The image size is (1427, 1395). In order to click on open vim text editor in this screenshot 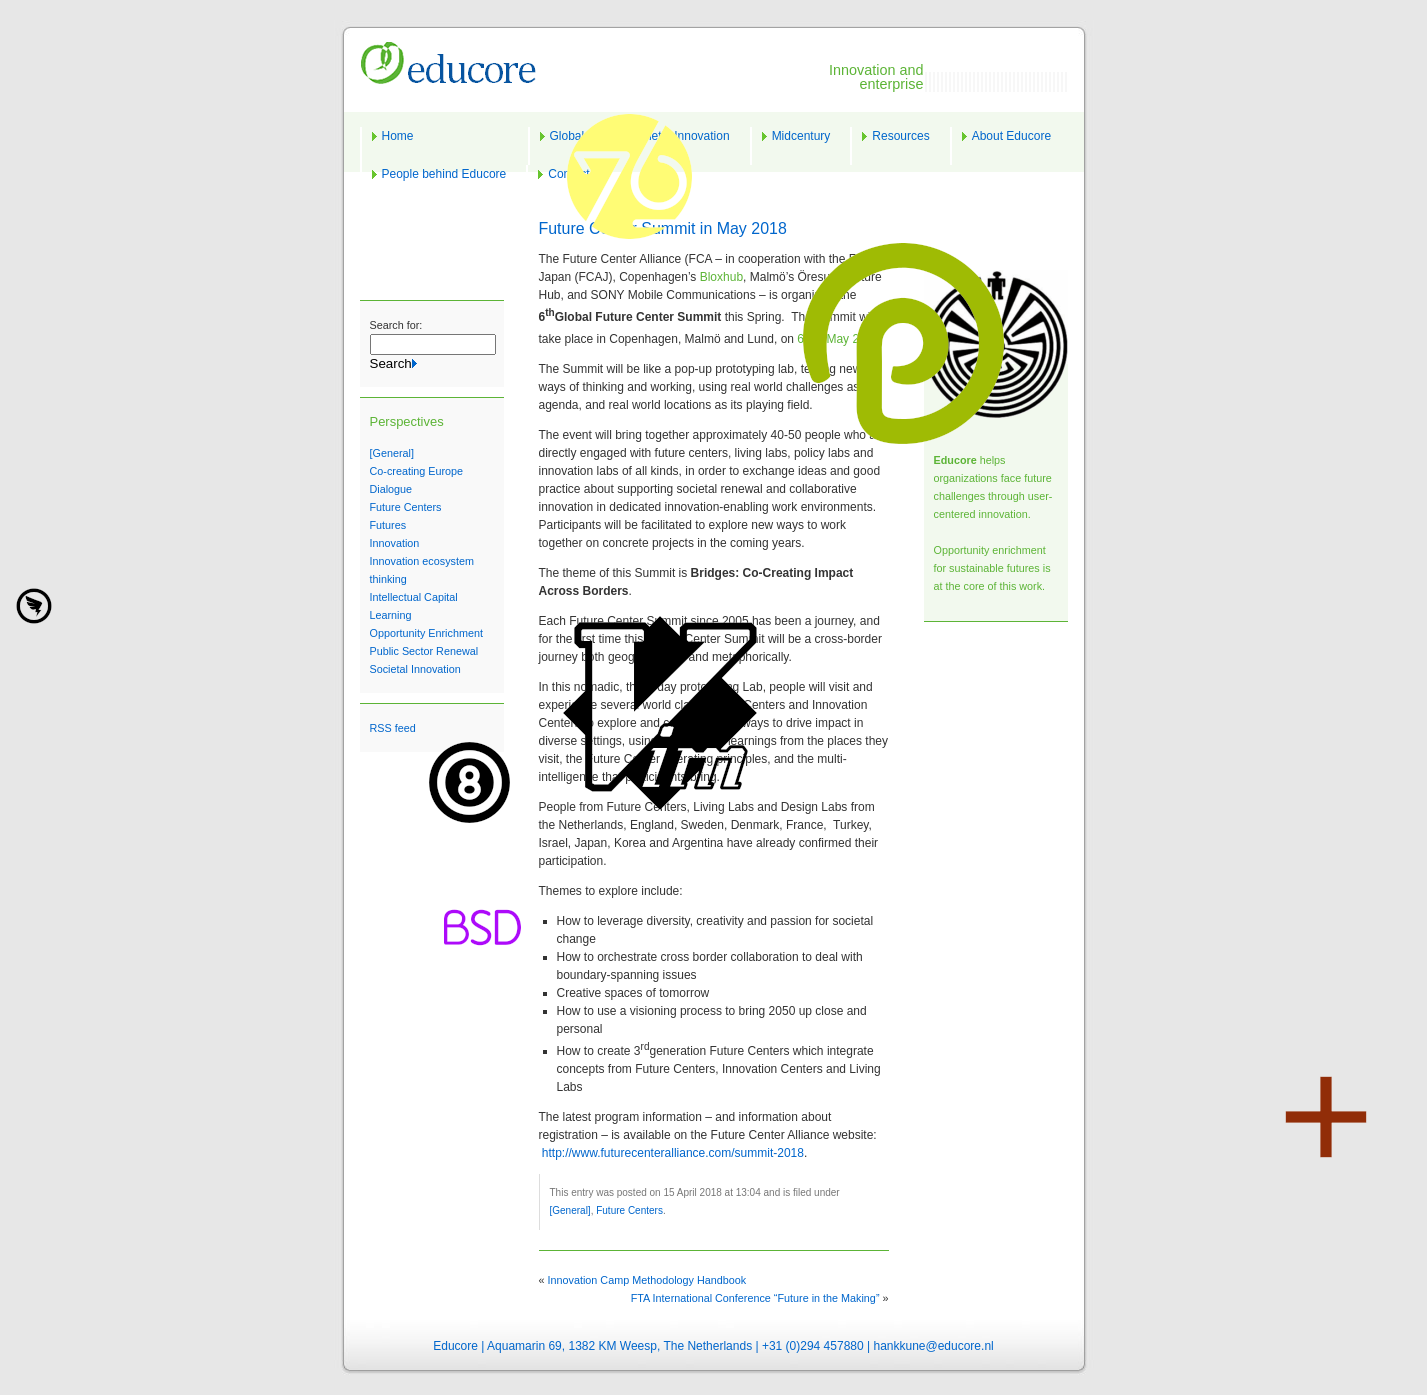, I will do `click(660, 713)`.